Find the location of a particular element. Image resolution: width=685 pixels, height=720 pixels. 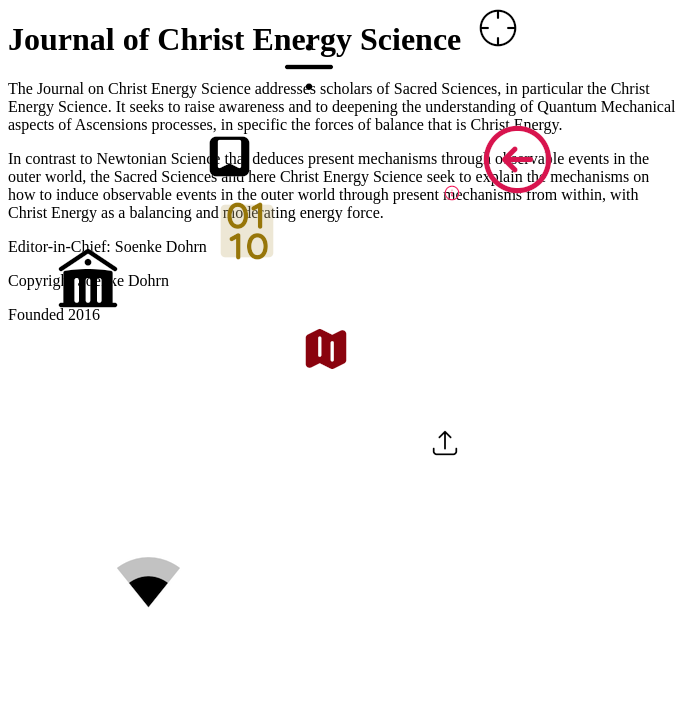

center map on current location is located at coordinates (498, 28).